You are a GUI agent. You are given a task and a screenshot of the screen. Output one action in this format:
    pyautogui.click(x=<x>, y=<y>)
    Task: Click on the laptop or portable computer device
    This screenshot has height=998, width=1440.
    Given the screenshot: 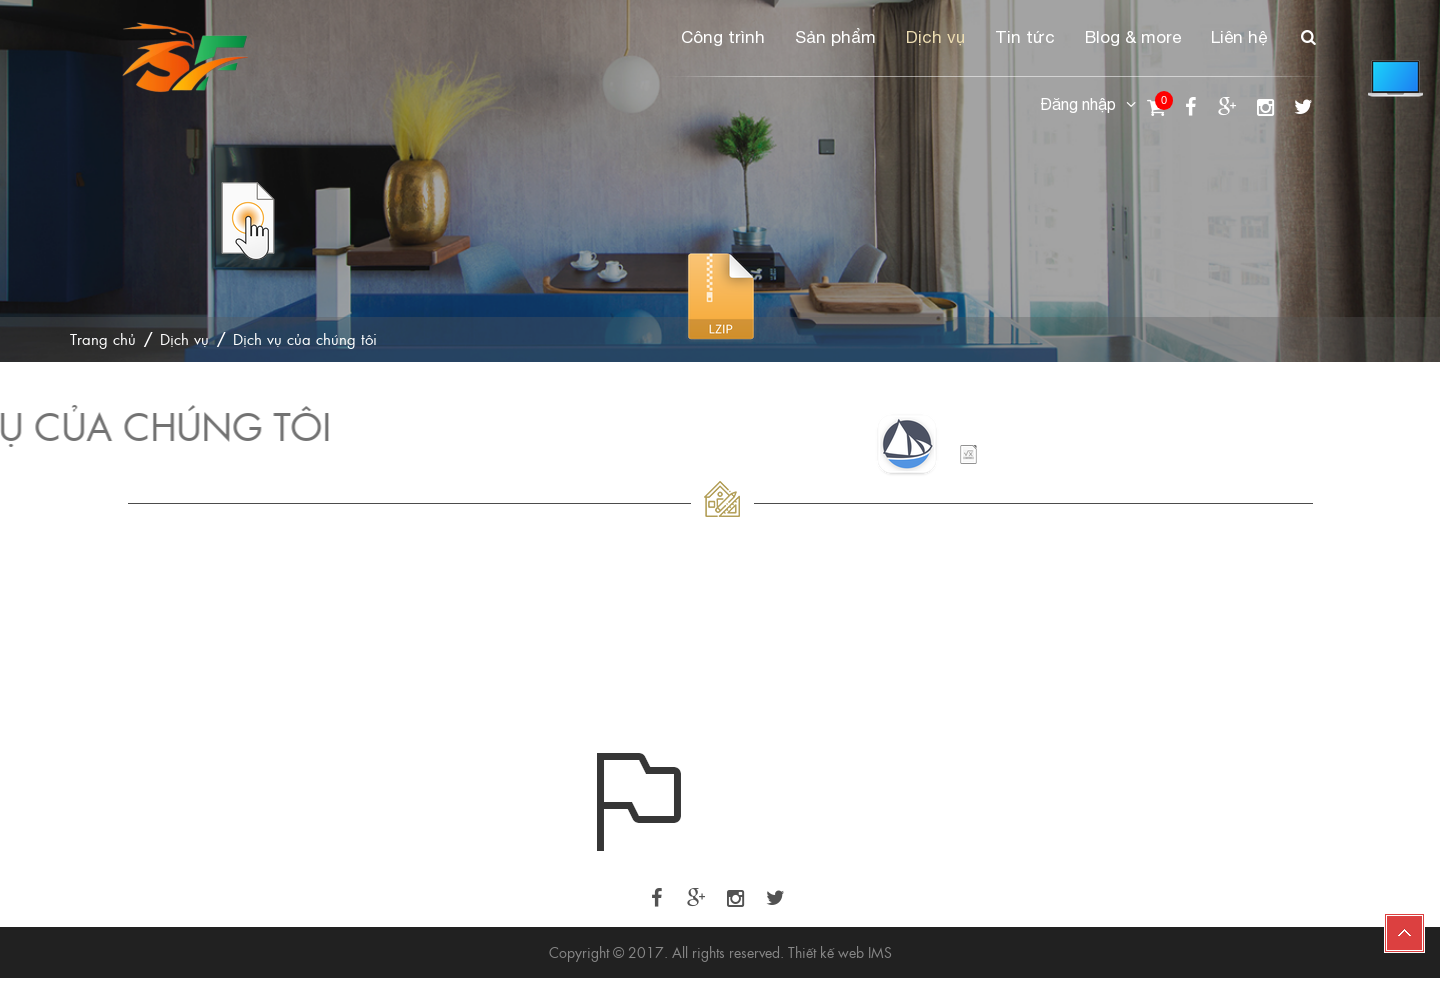 What is the action you would take?
    pyautogui.click(x=1395, y=77)
    